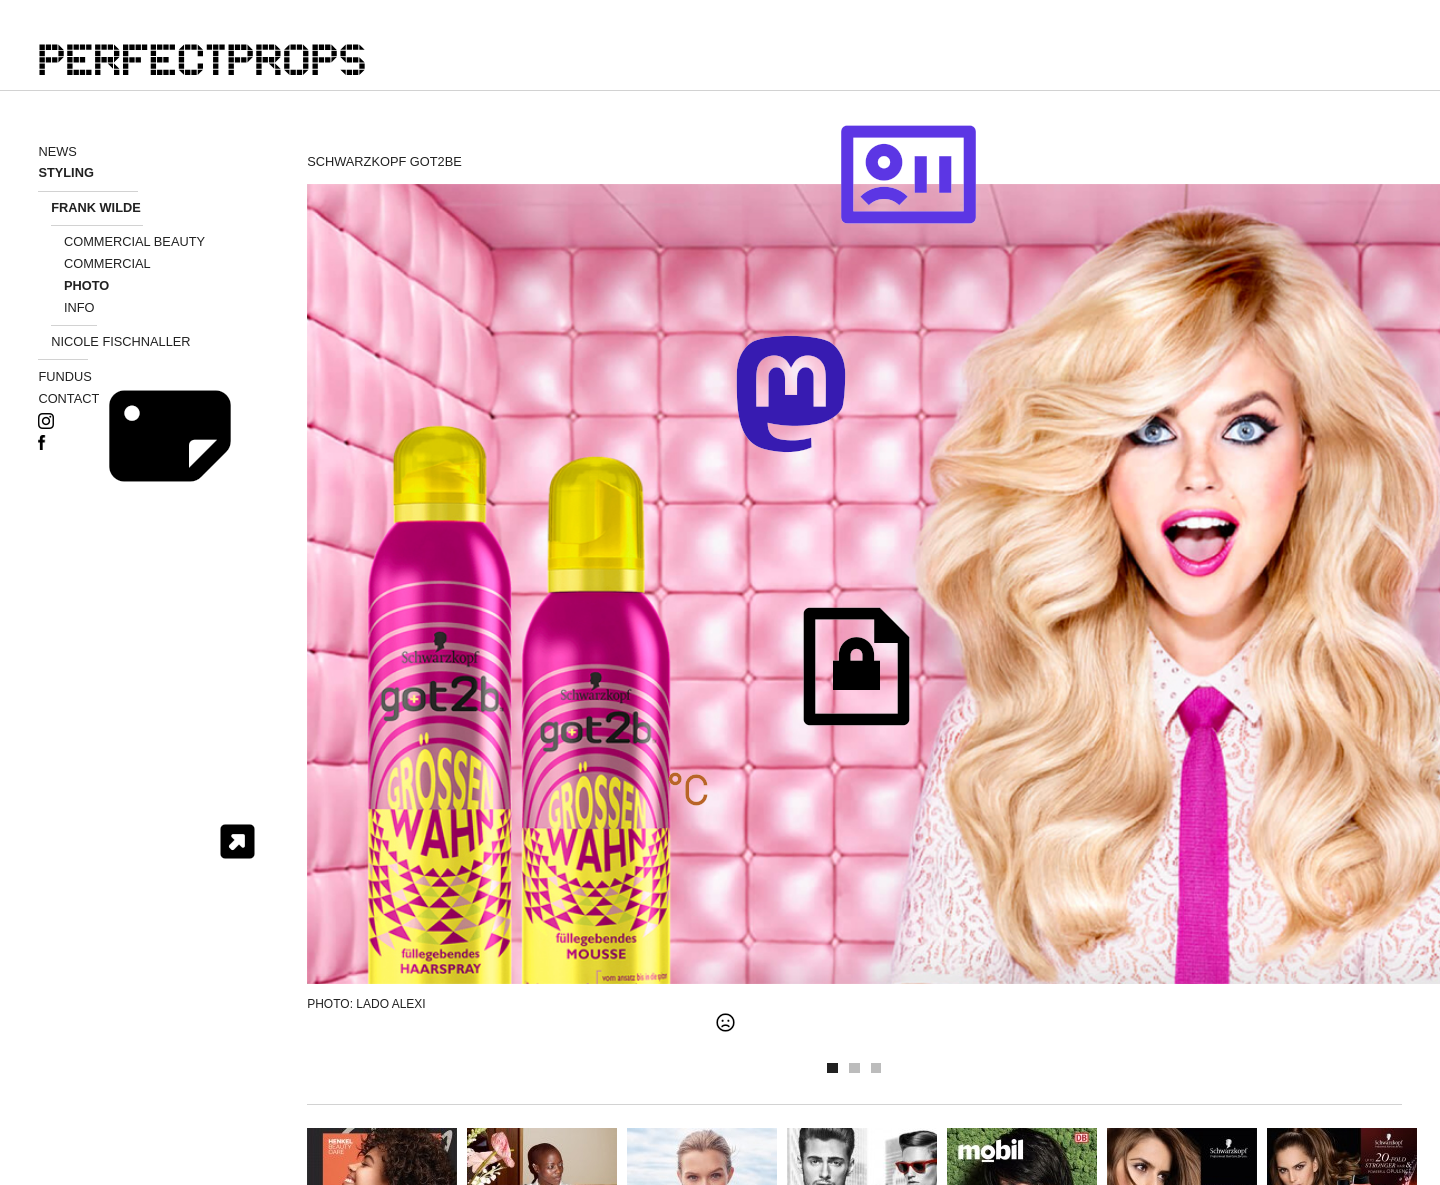  Describe the element at coordinates (170, 436) in the screenshot. I see `indicates tarp or cover item` at that location.